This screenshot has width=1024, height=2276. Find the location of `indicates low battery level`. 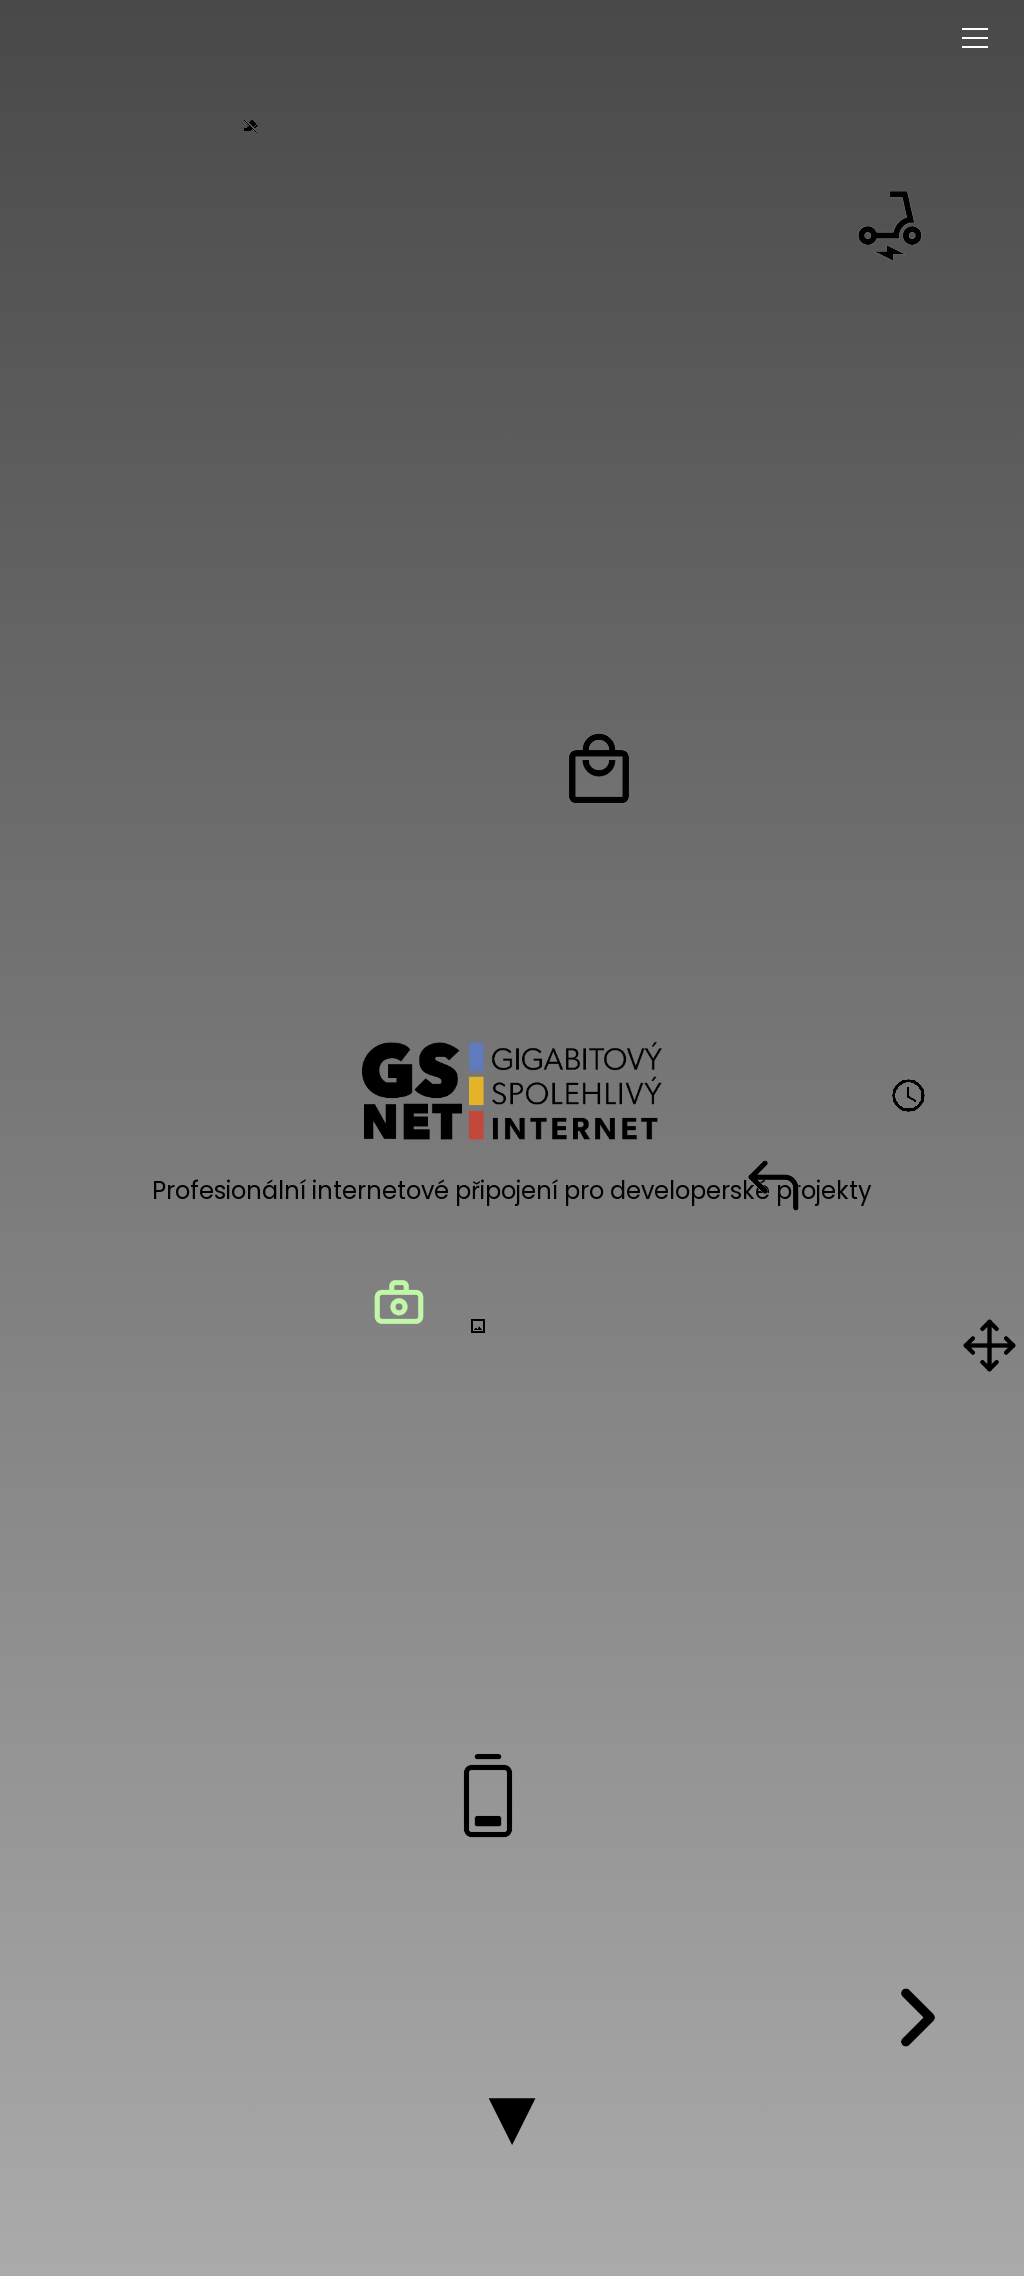

indicates low battery level is located at coordinates (488, 1797).